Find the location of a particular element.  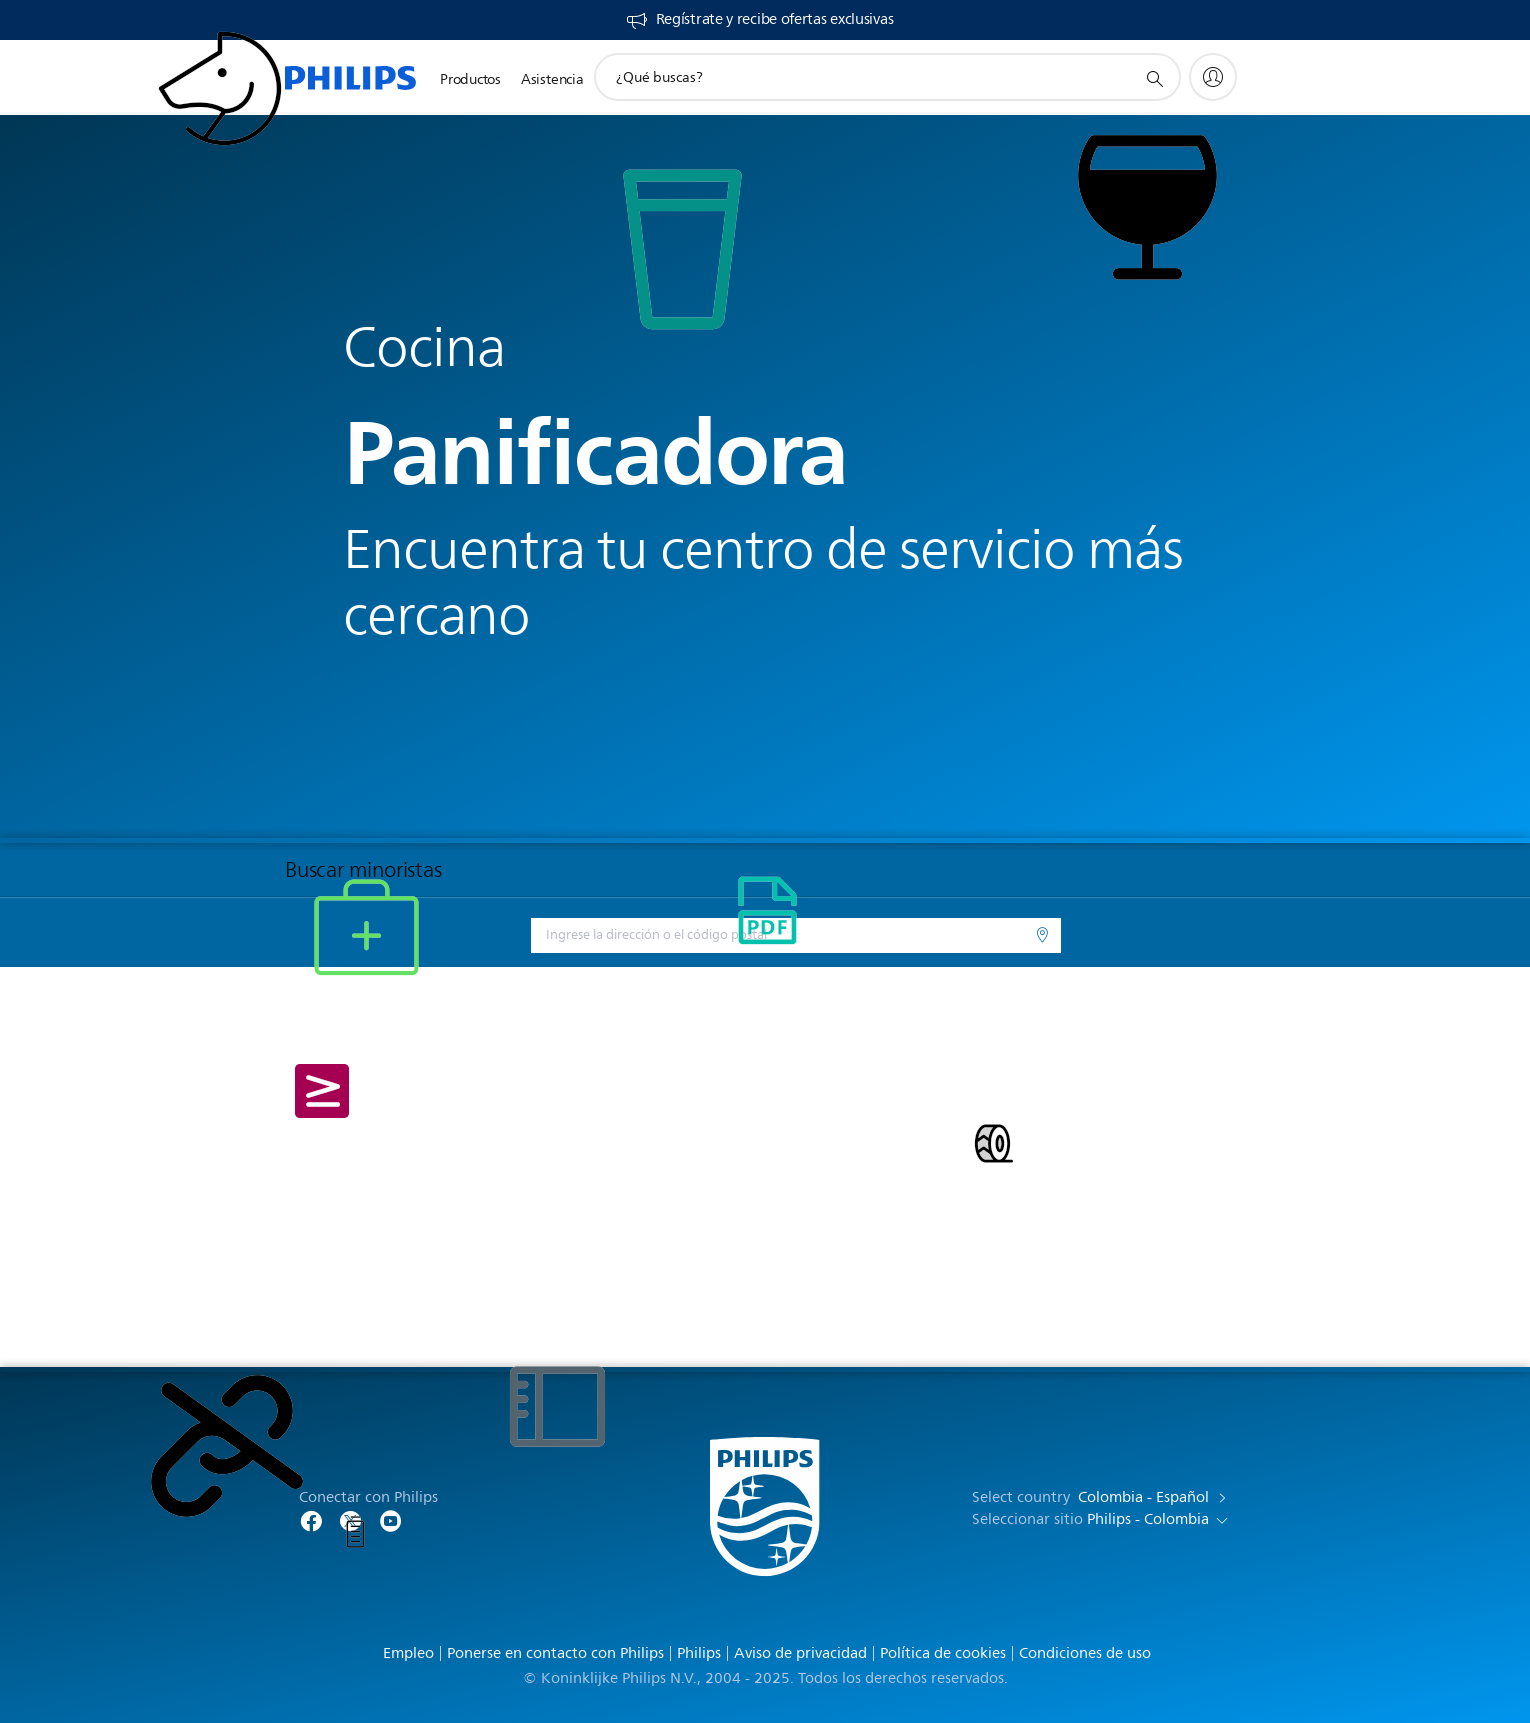

view nearby bars or pubs is located at coordinates (682, 246).